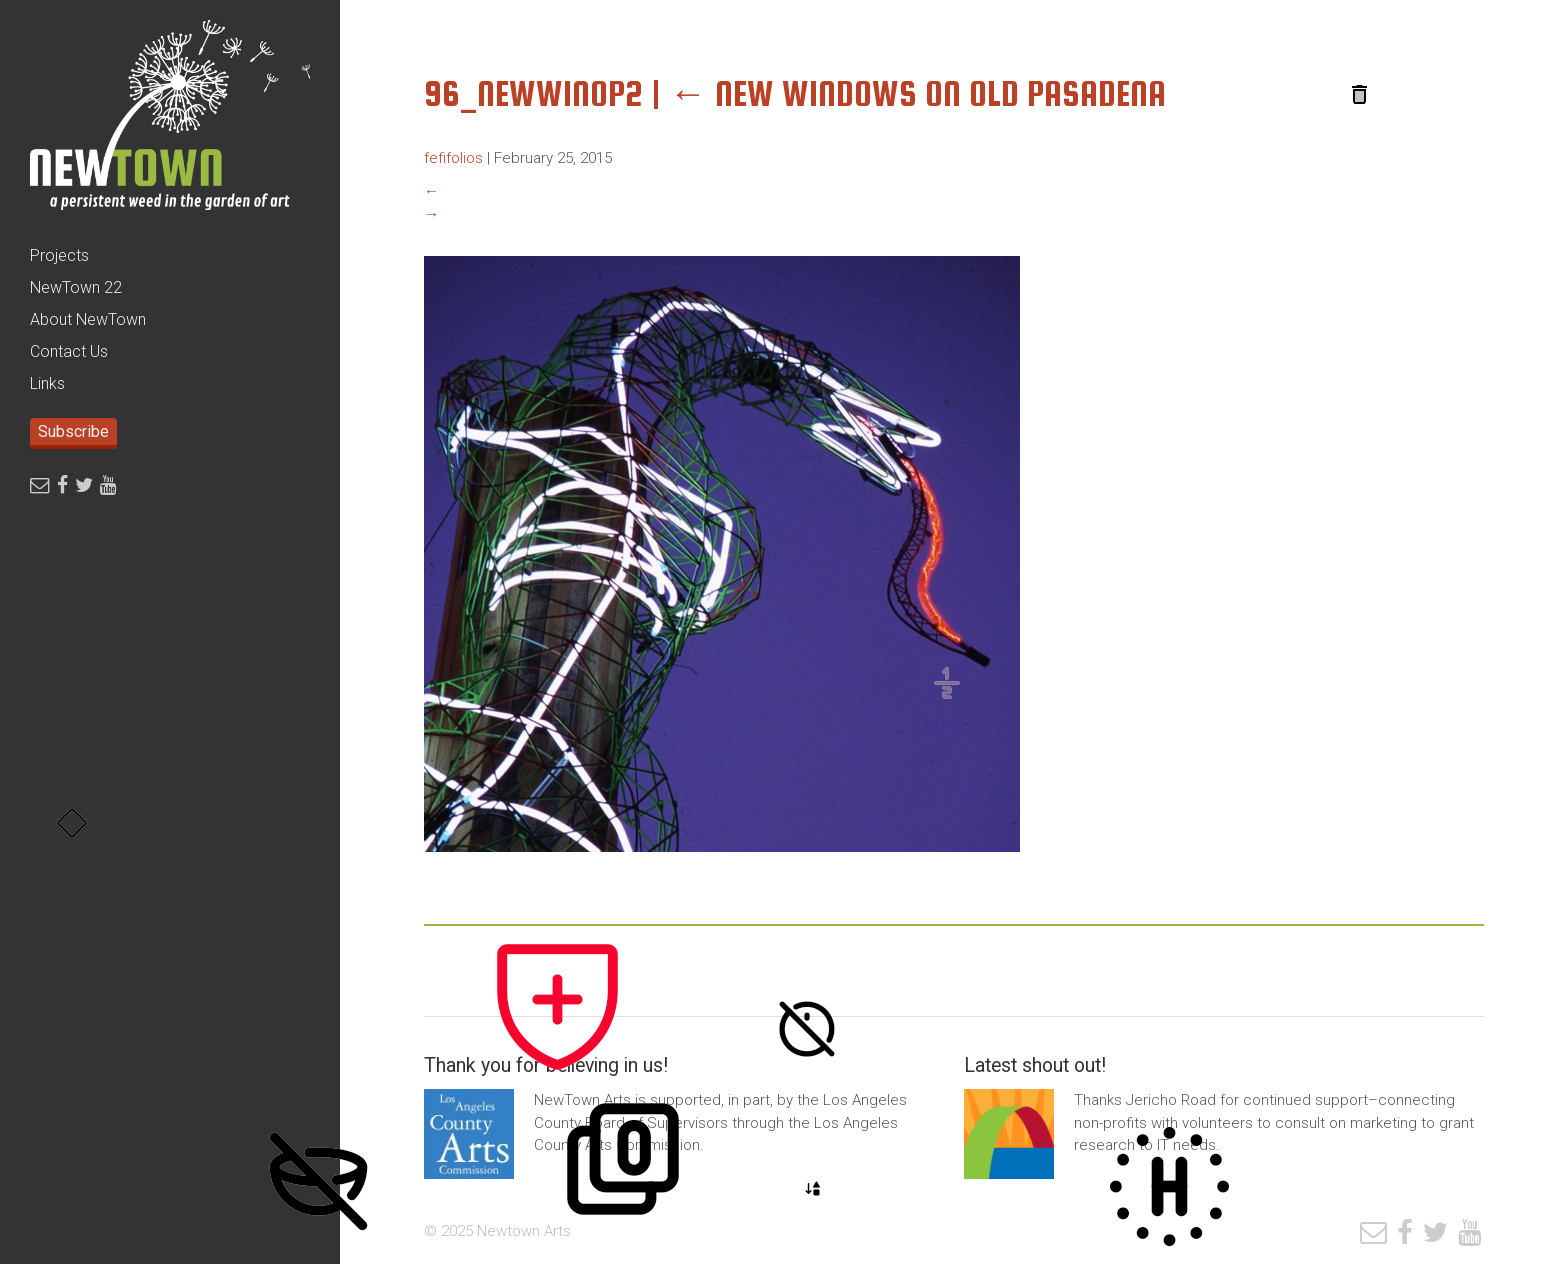  I want to click on add new security protection, so click(557, 999).